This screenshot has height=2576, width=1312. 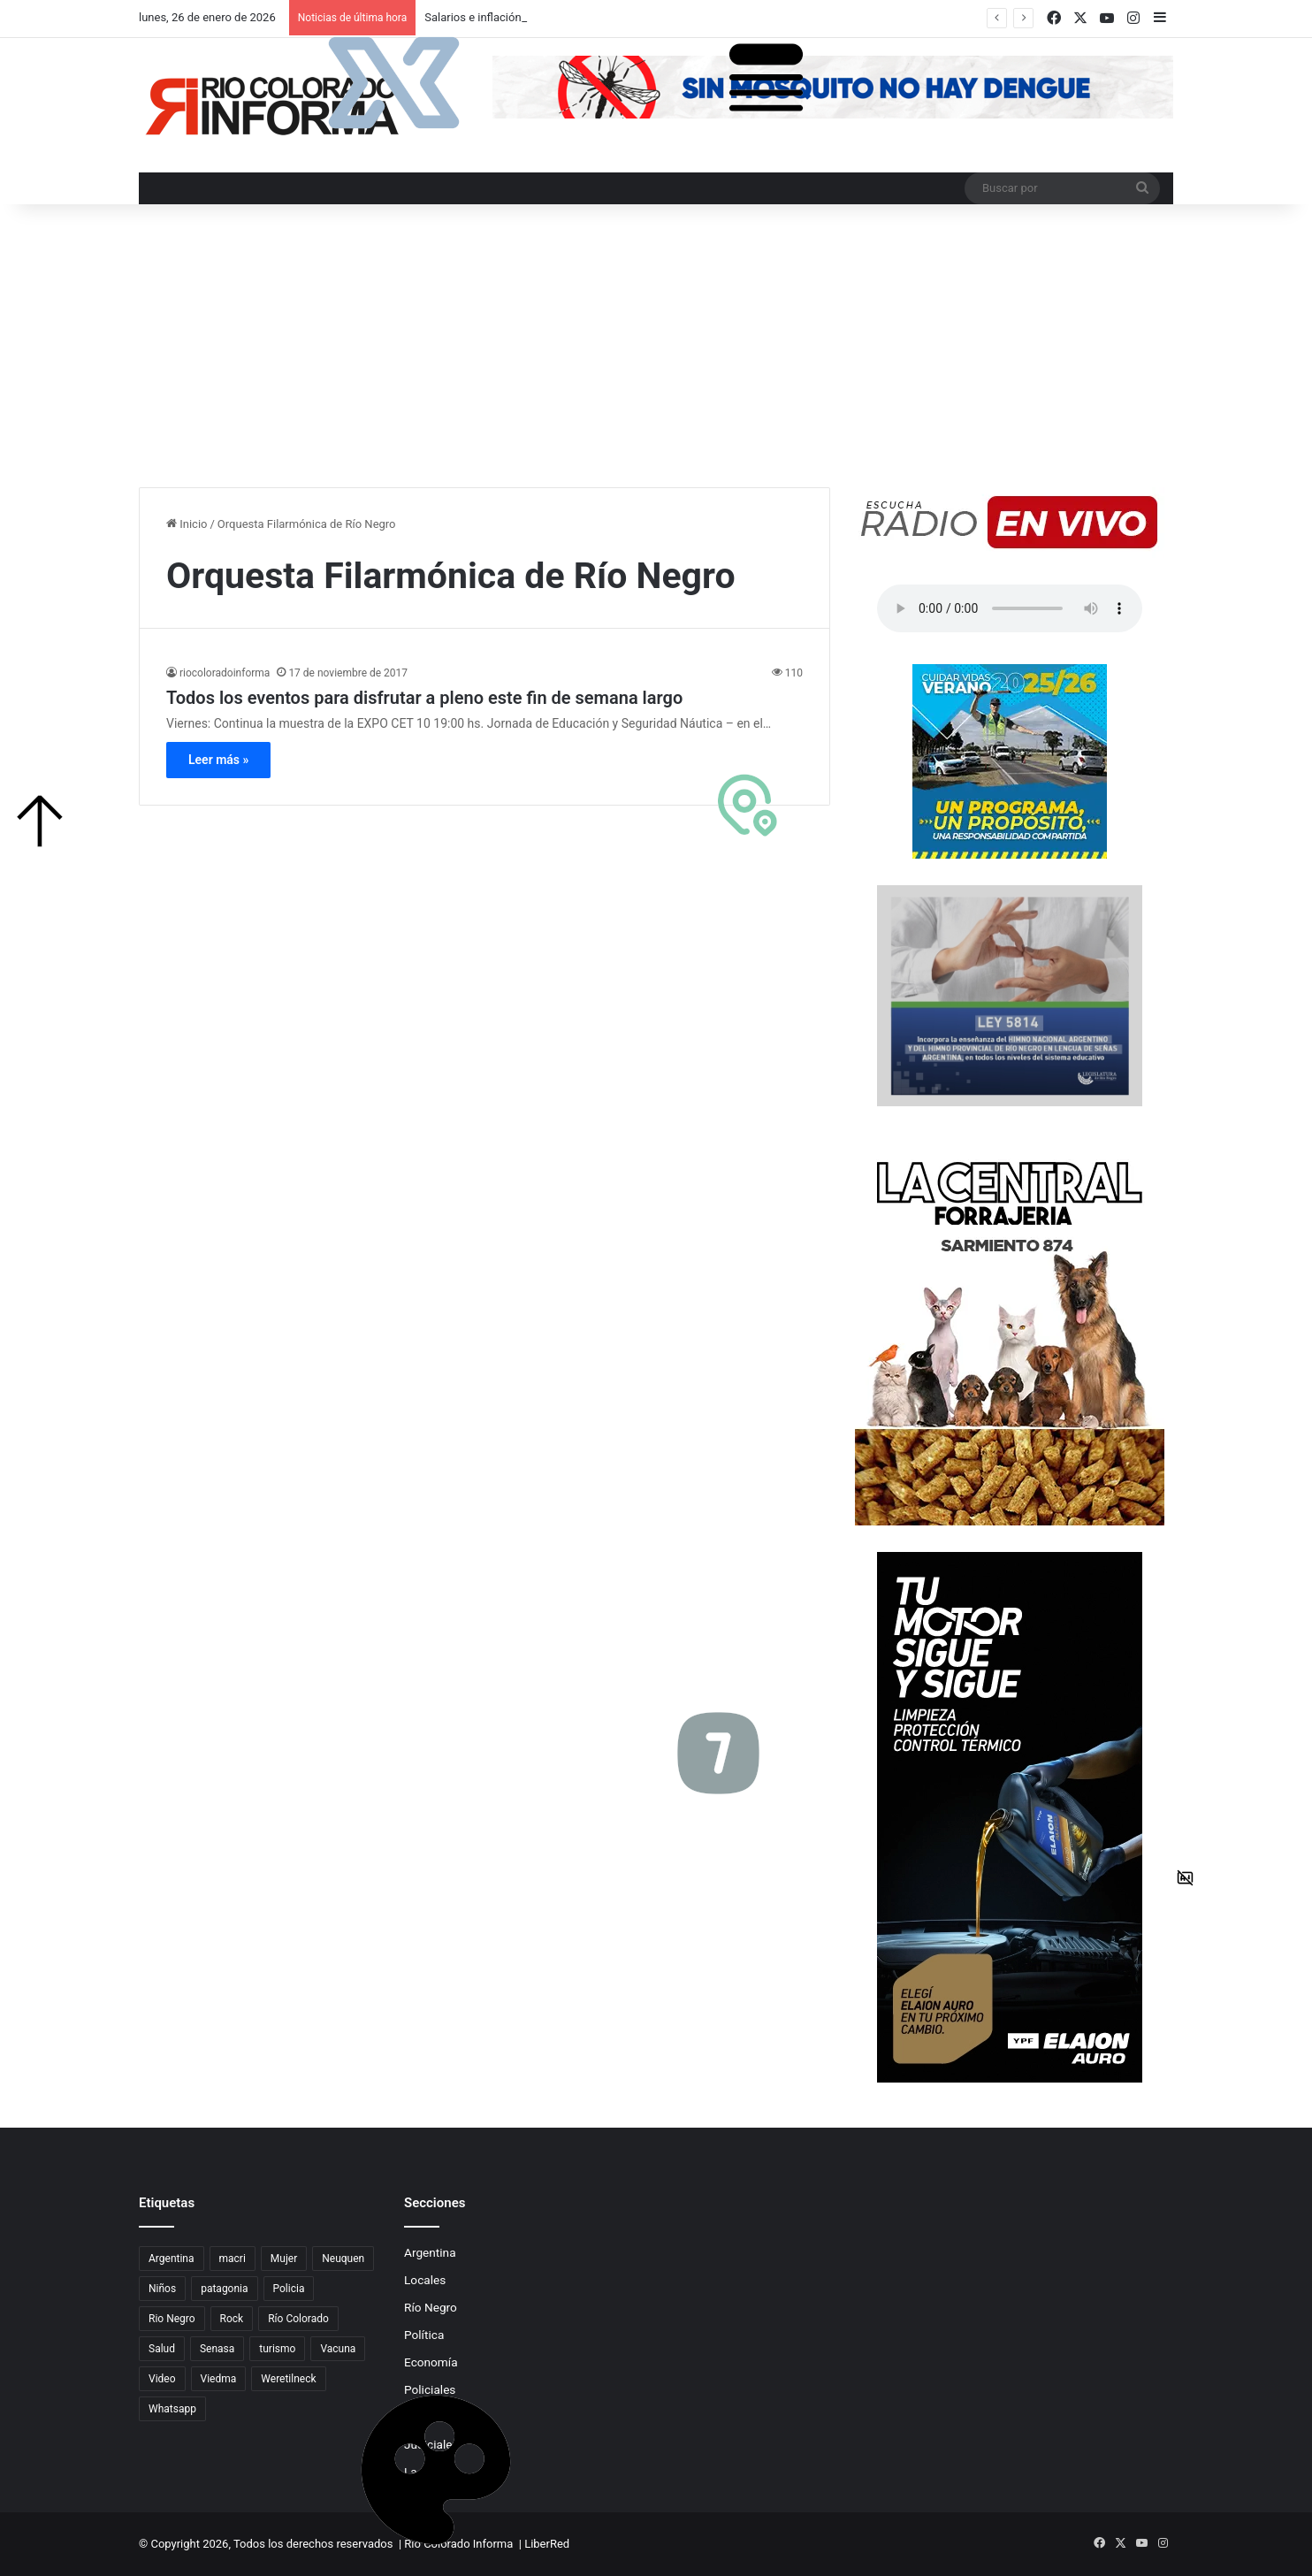 I want to click on add a new location pin, so click(x=744, y=804).